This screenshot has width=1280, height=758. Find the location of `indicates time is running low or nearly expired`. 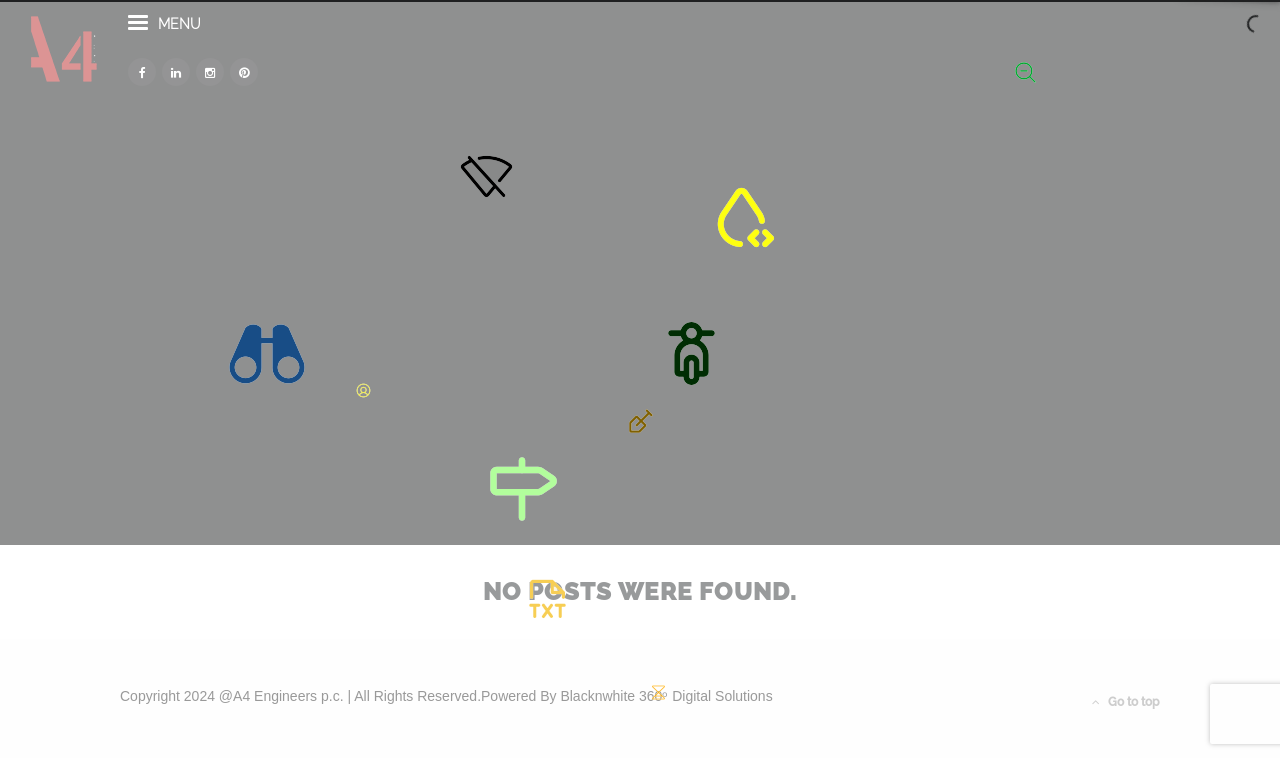

indicates time is running low or nearly expired is located at coordinates (658, 692).